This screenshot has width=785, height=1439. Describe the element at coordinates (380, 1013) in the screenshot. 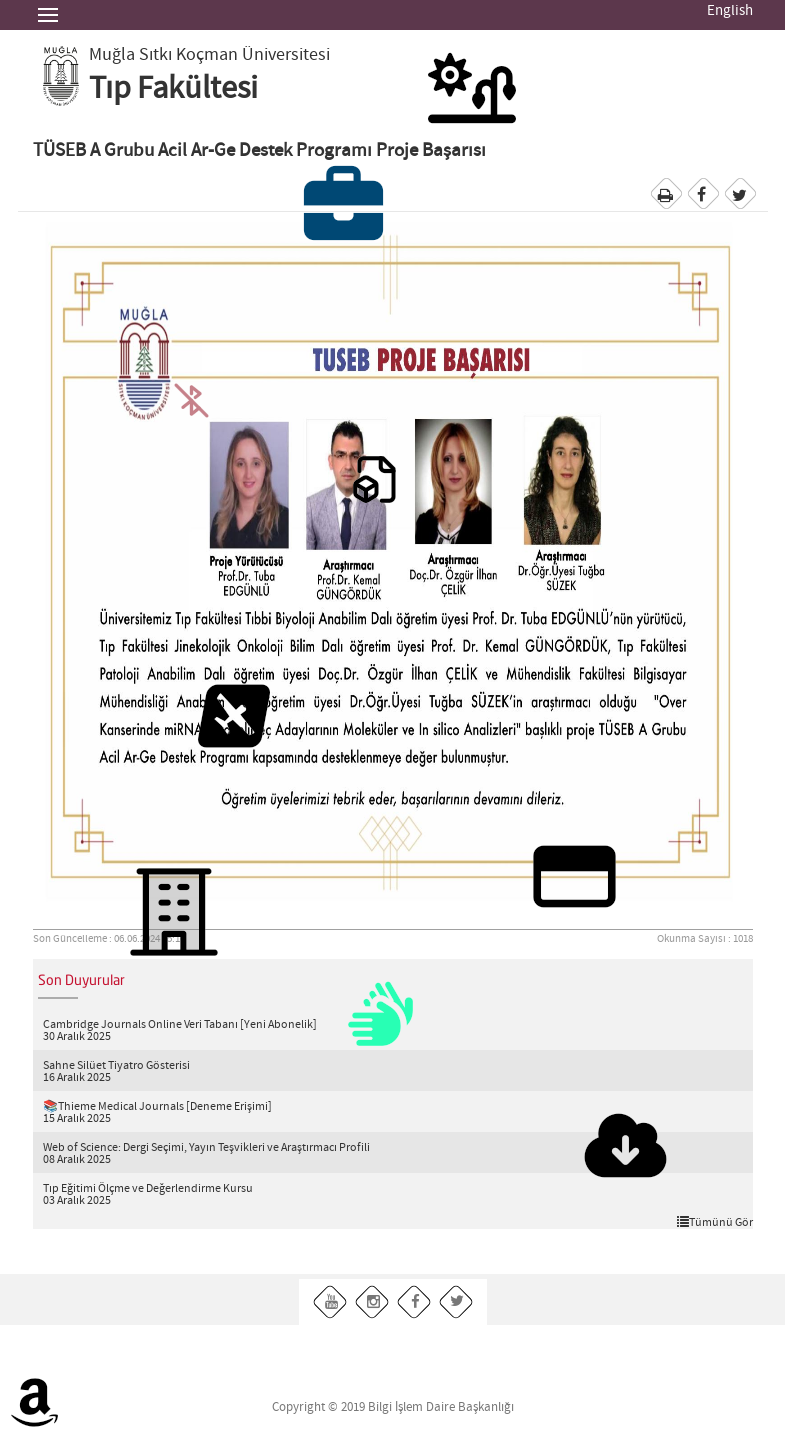

I see `access sign language interpretation options` at that location.